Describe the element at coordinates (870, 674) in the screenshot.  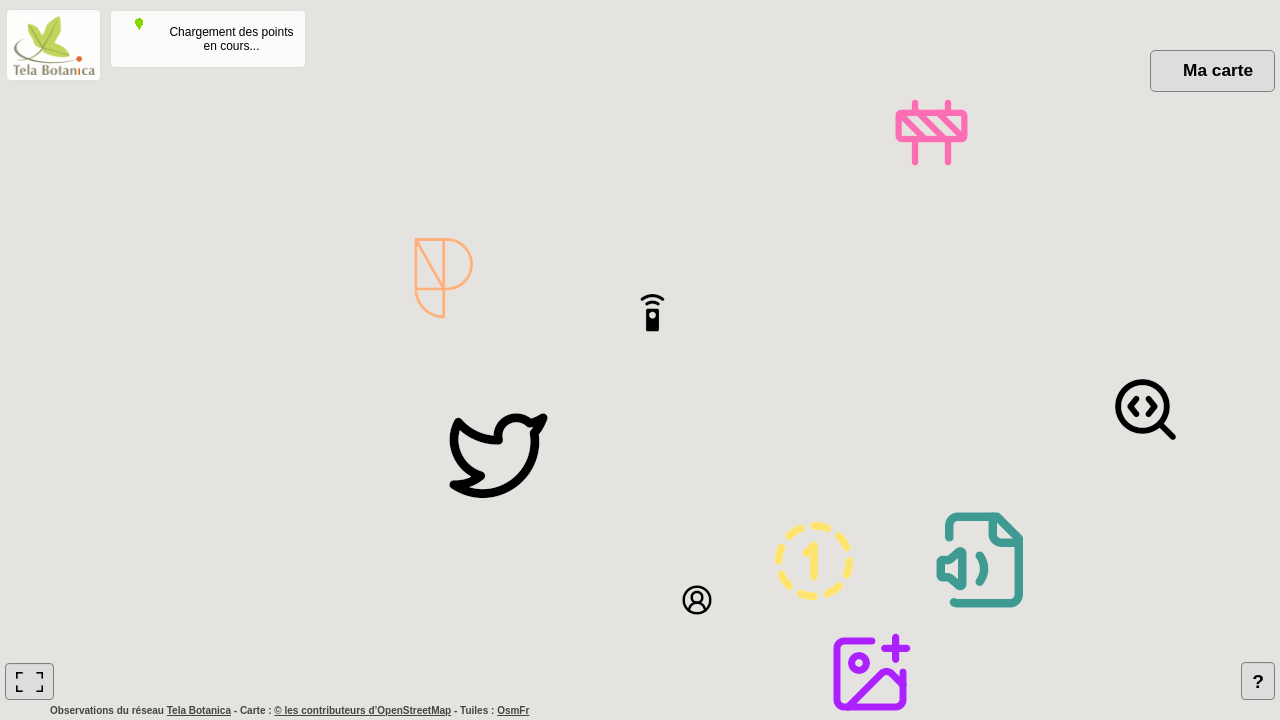
I see `add a new image or photo` at that location.